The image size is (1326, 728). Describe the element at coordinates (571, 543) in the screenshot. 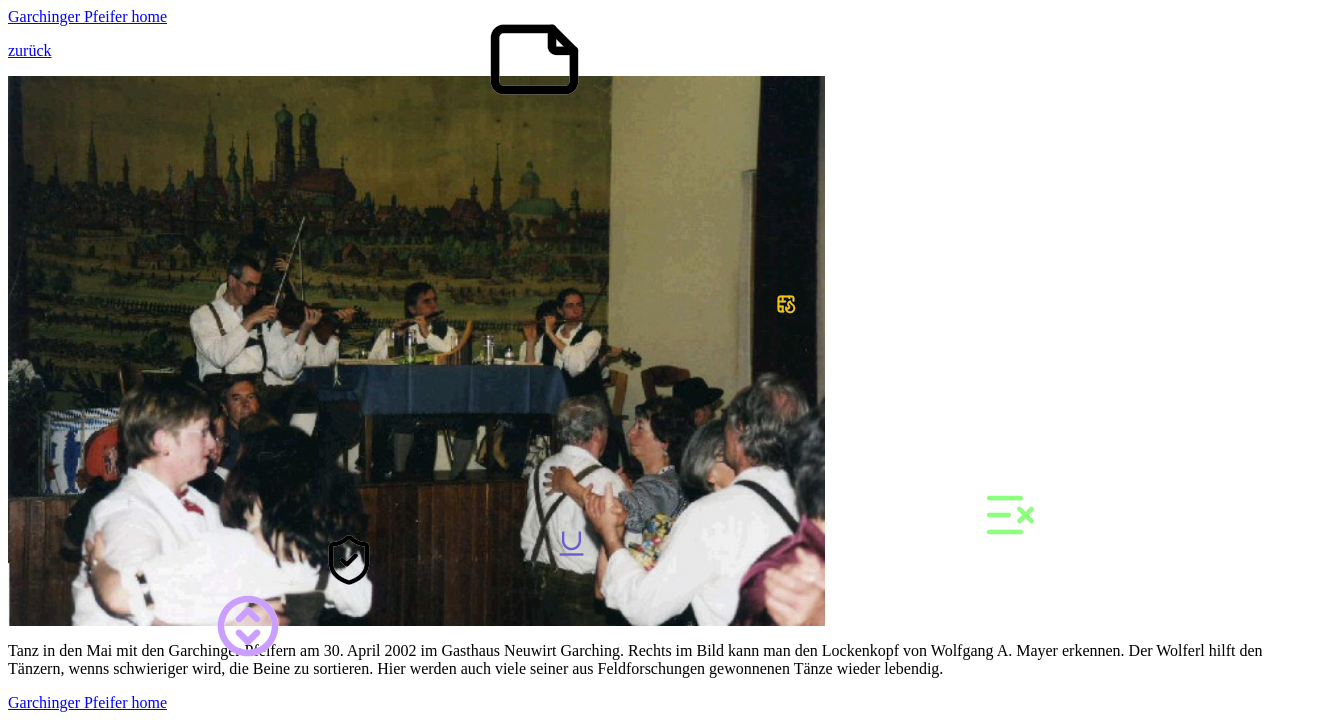

I see `apply underline formatting to selected text` at that location.